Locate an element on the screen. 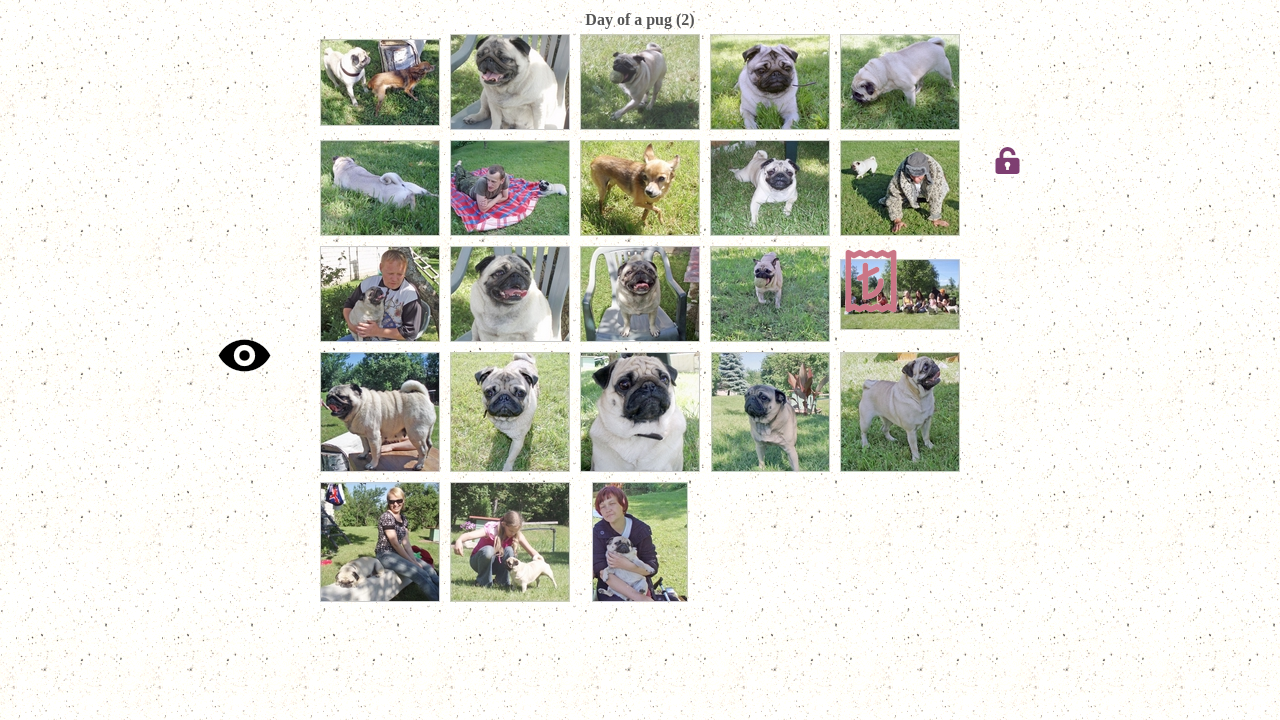  show hidden content is located at coordinates (244, 355).